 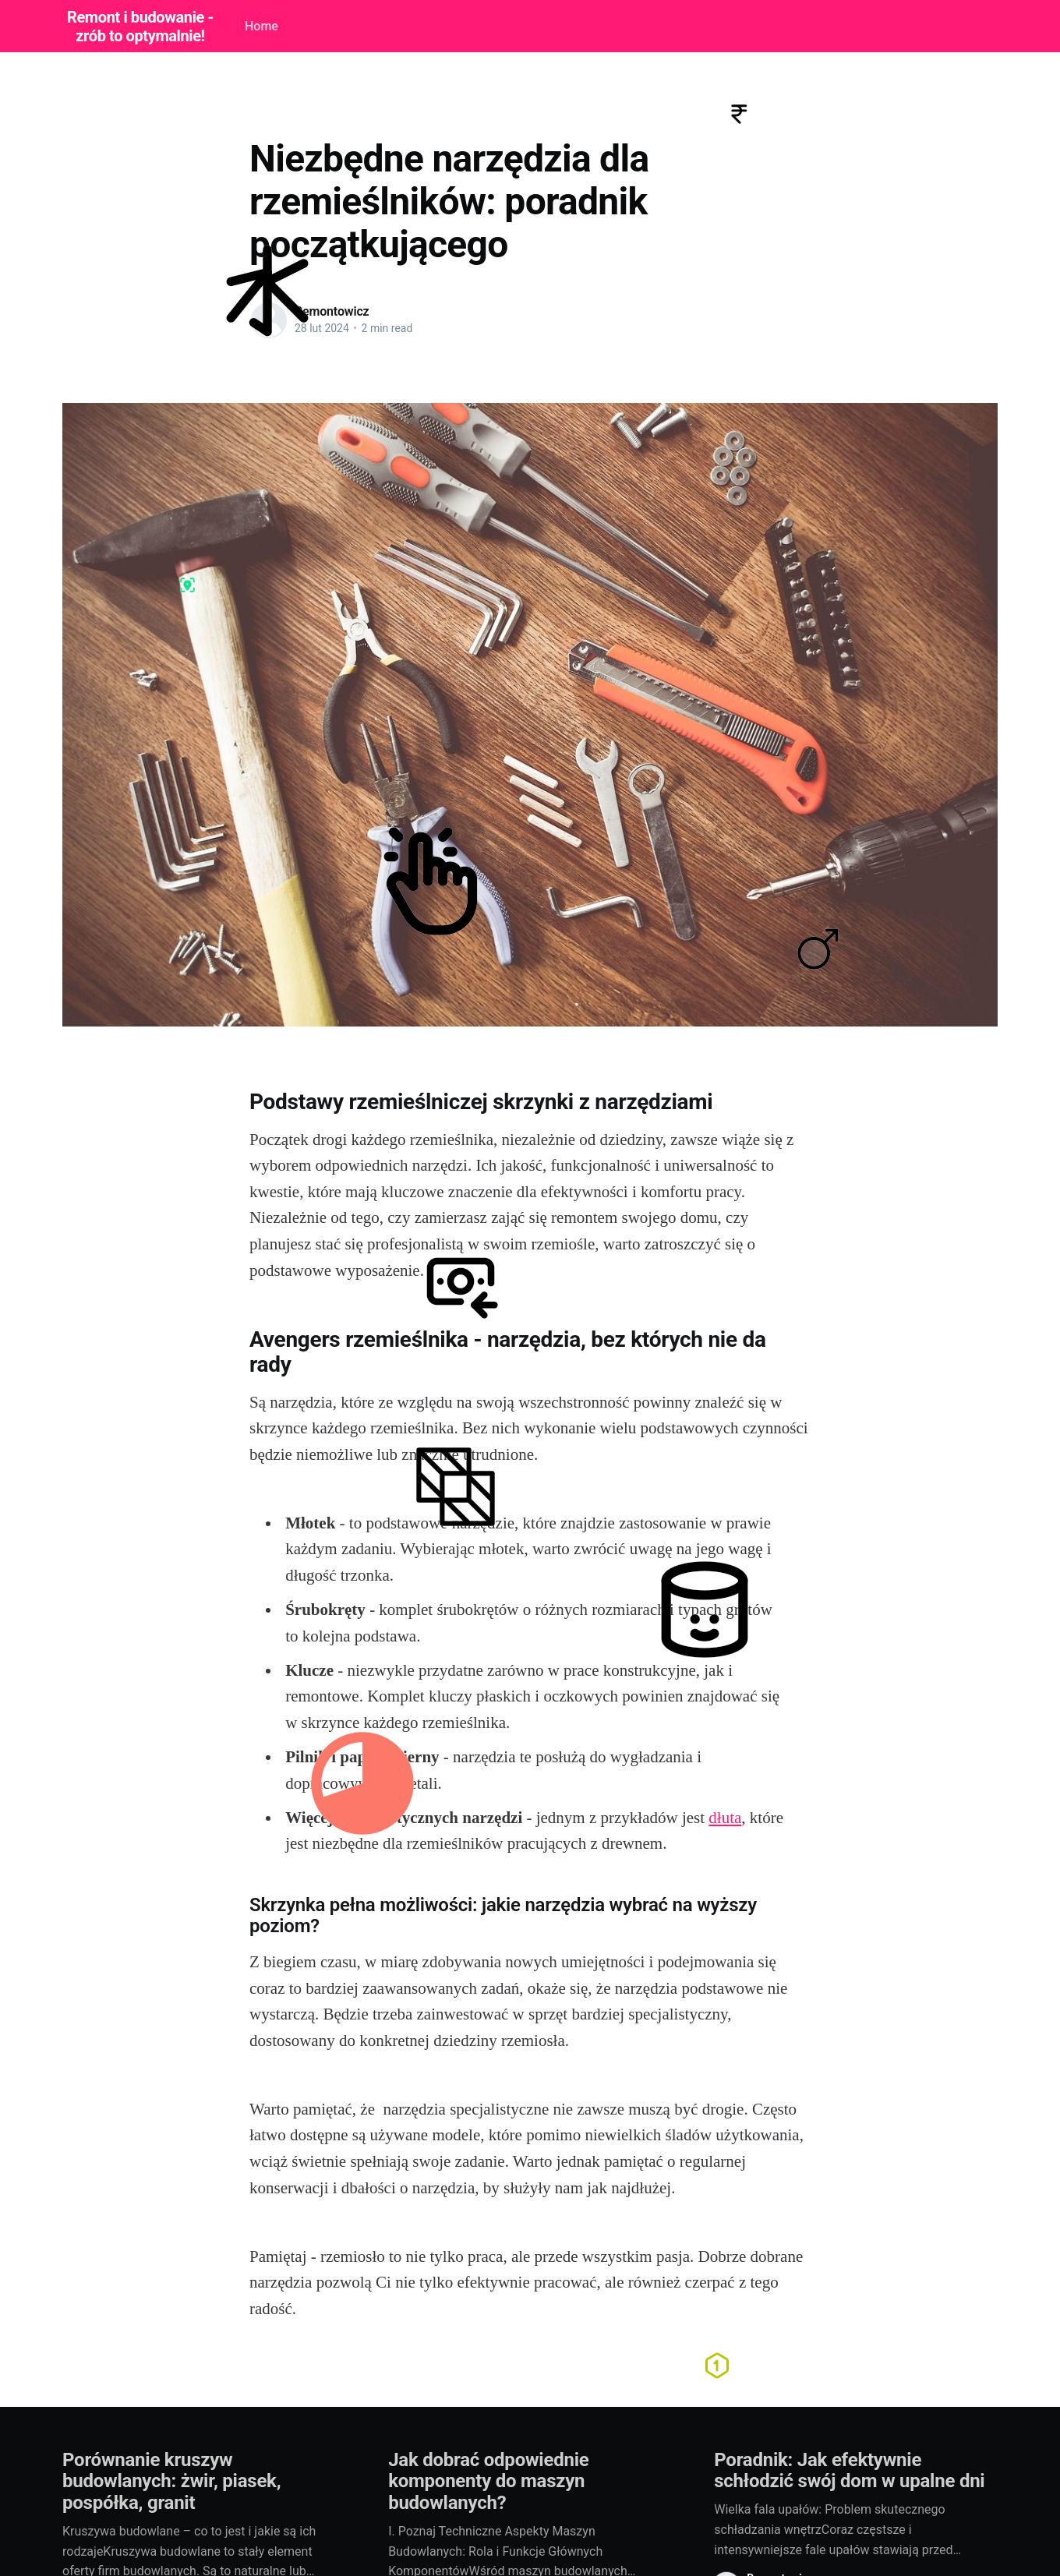 What do you see at coordinates (455, 1486) in the screenshot?
I see `exclude or subtract overlapping shapes in a design tool` at bounding box center [455, 1486].